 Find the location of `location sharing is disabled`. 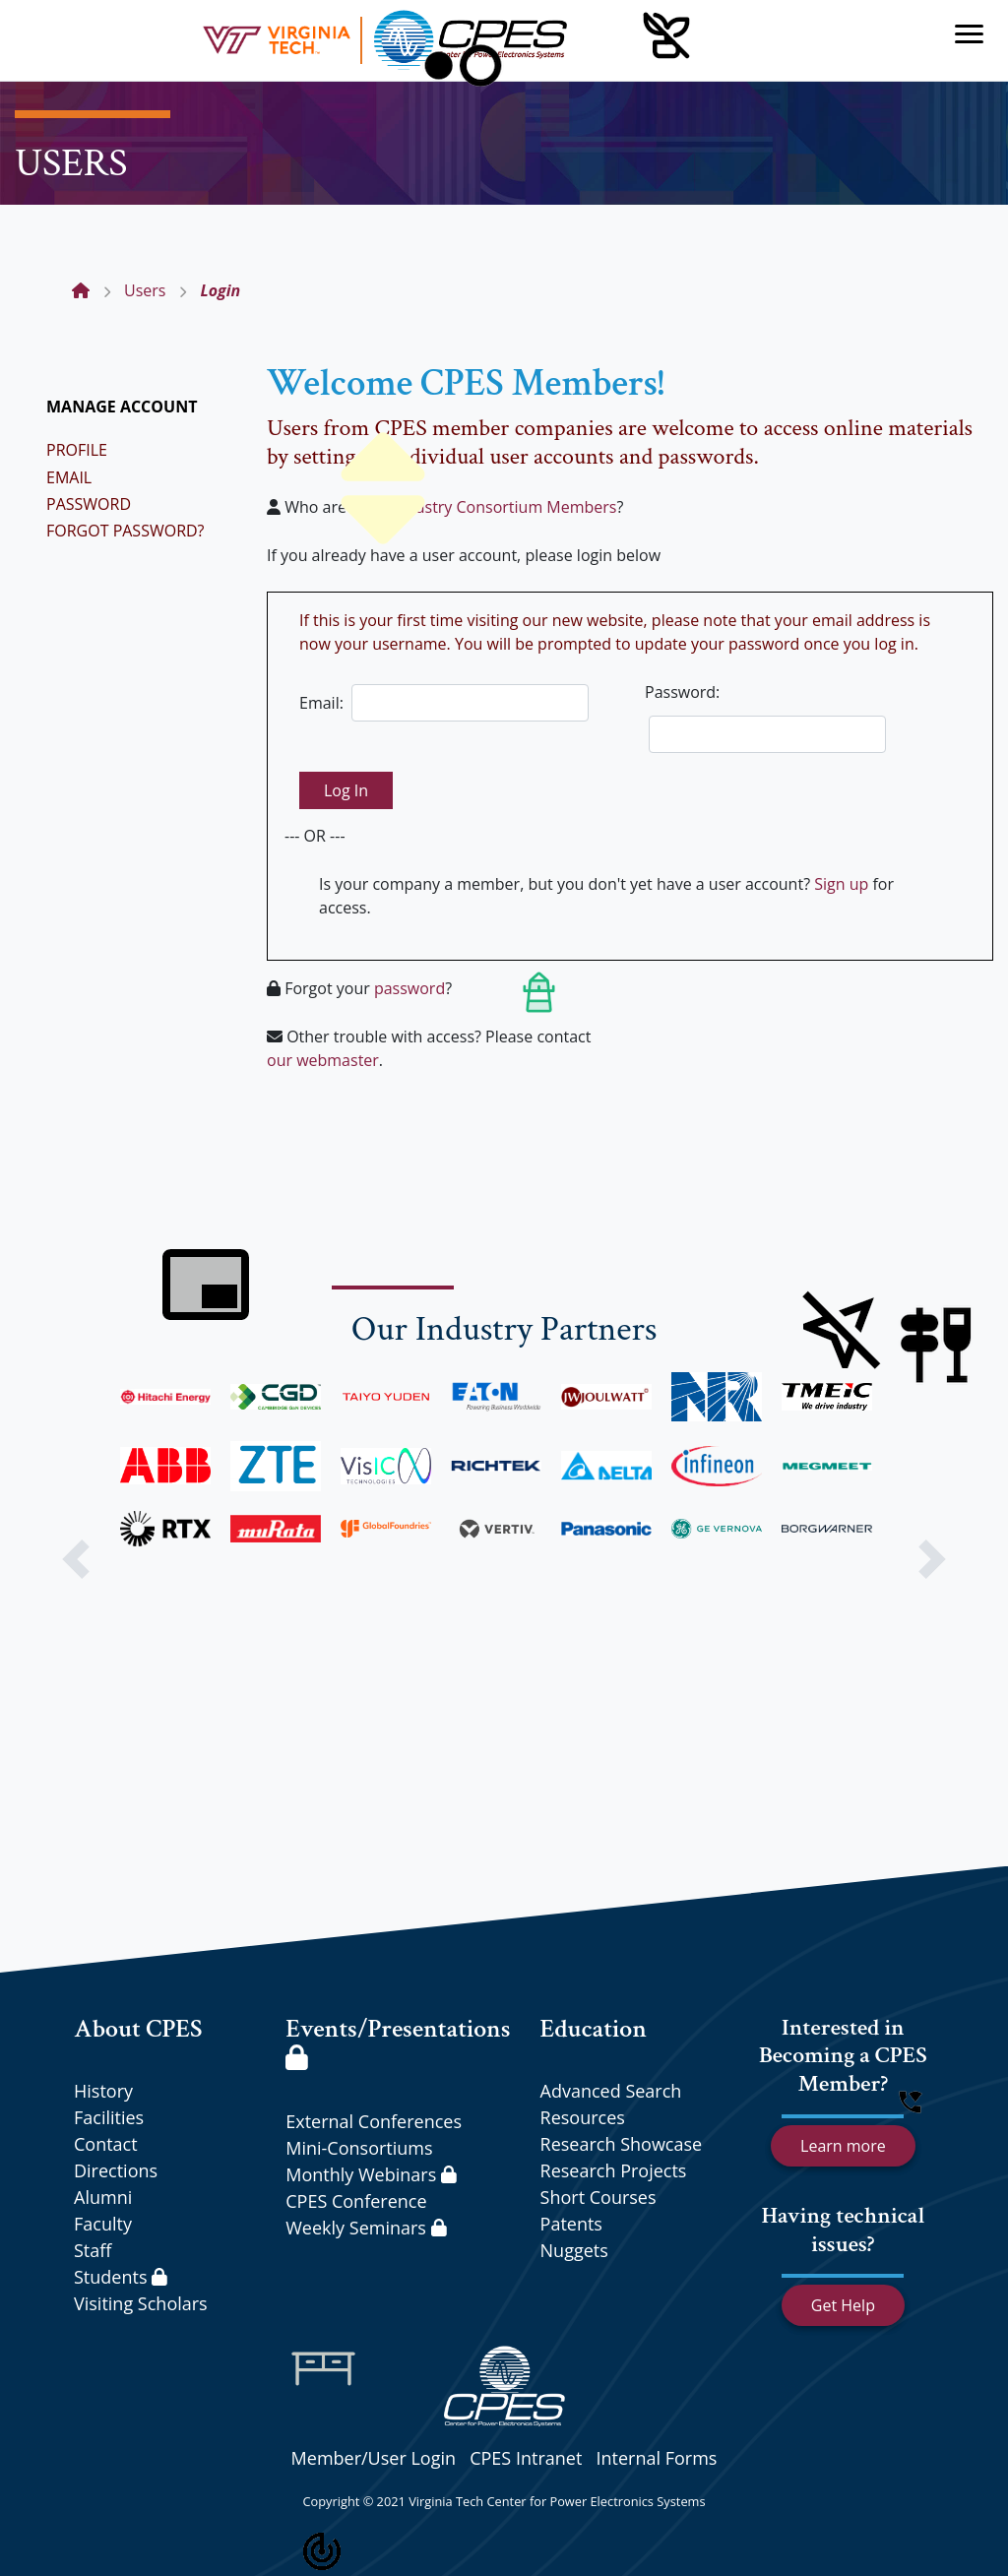

location sharing is disabled is located at coordinates (839, 1333).